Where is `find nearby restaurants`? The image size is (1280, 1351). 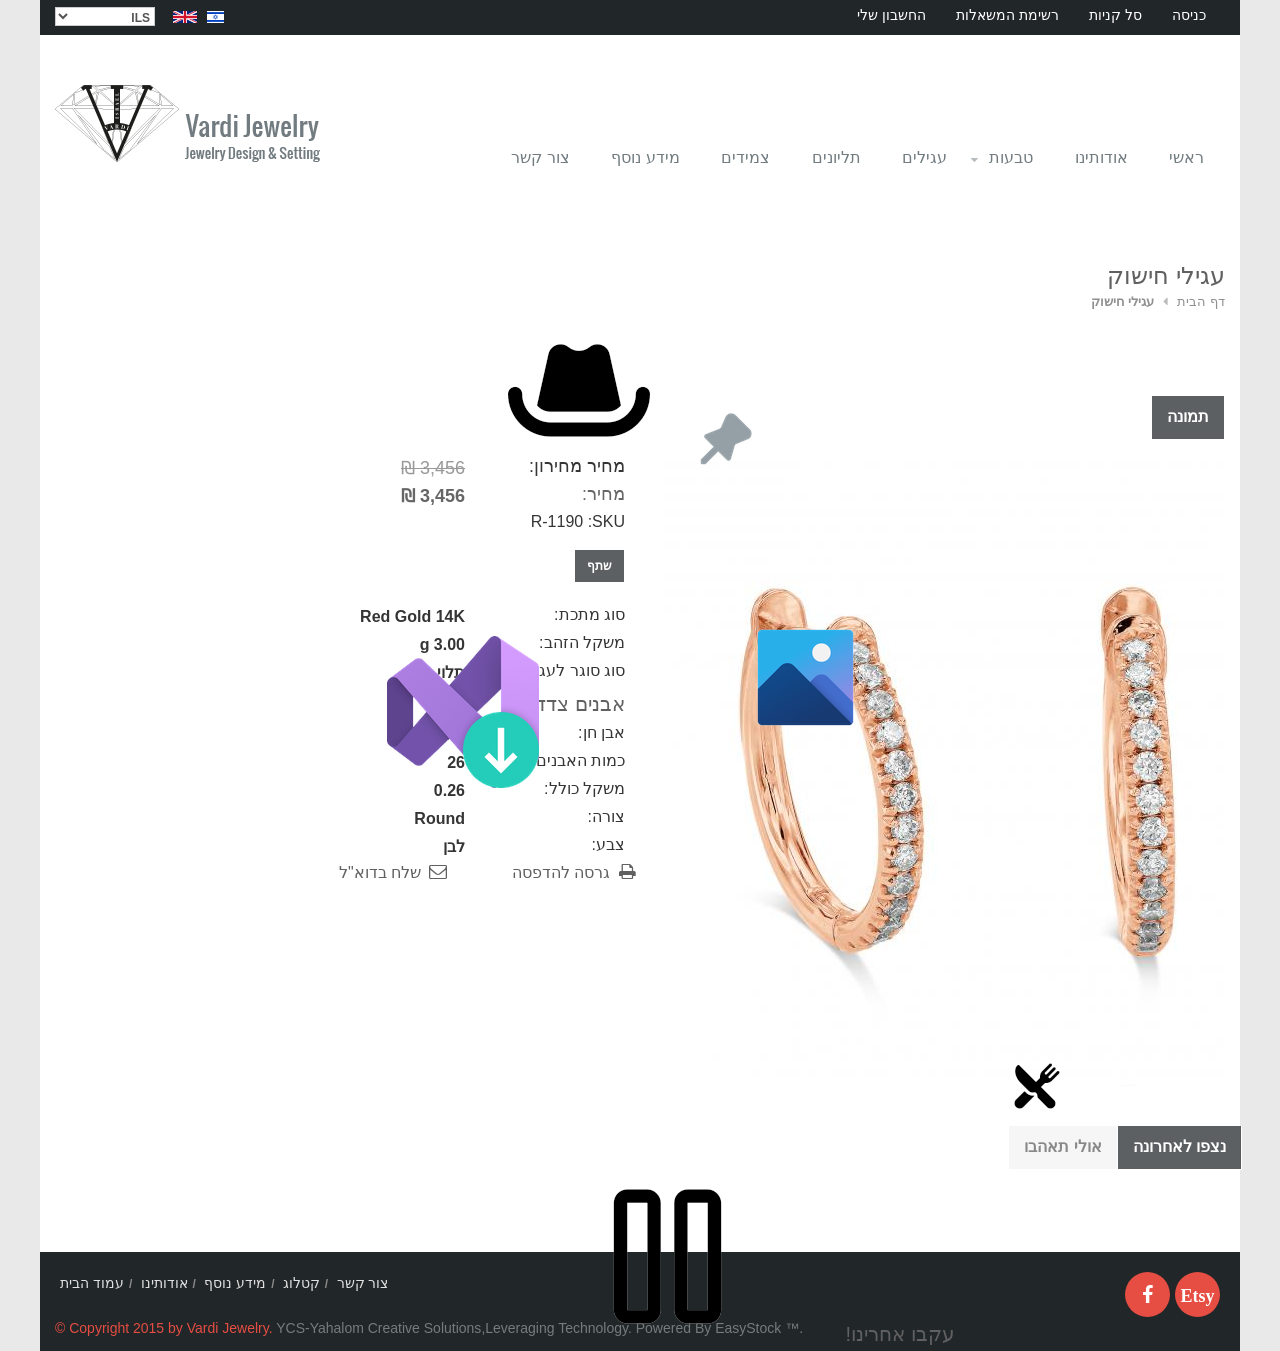 find nearby restaurants is located at coordinates (1037, 1086).